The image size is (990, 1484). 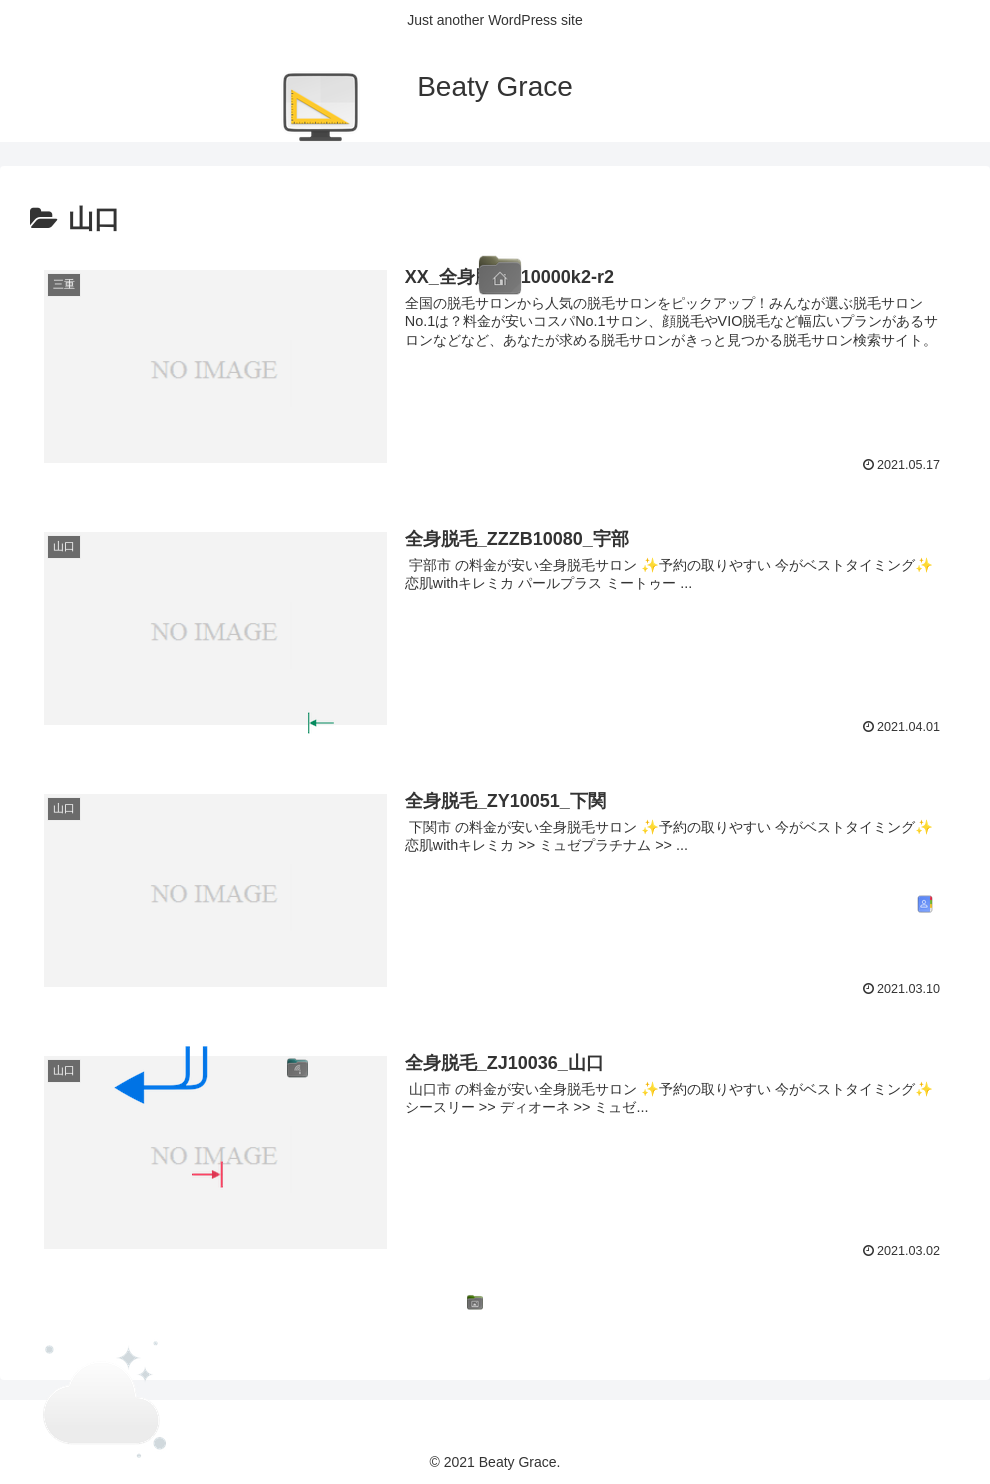 What do you see at coordinates (925, 904) in the screenshot?
I see `open the contacts app` at bounding box center [925, 904].